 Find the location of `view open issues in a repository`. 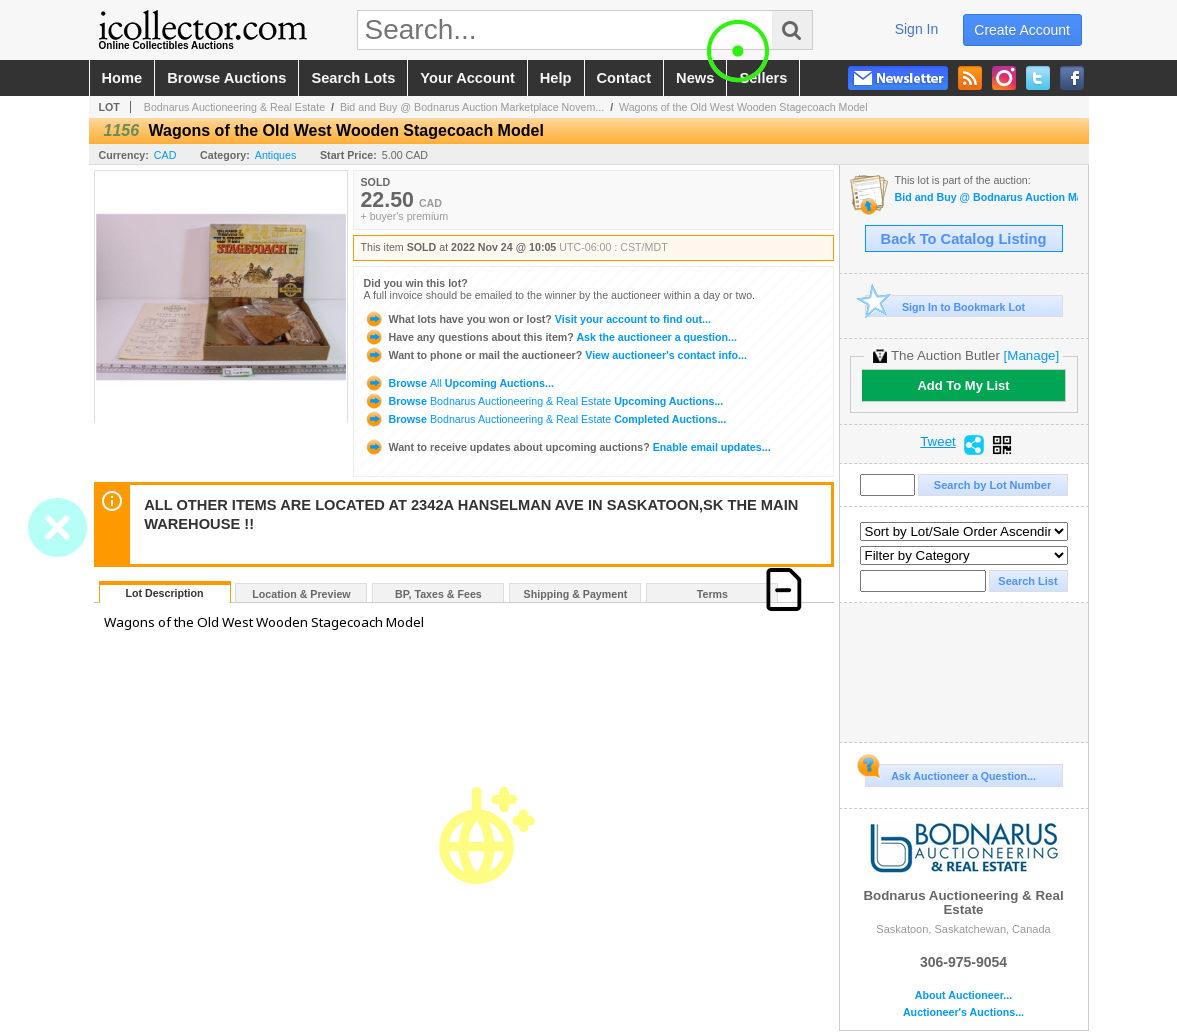

view open issues in a repository is located at coordinates (738, 51).